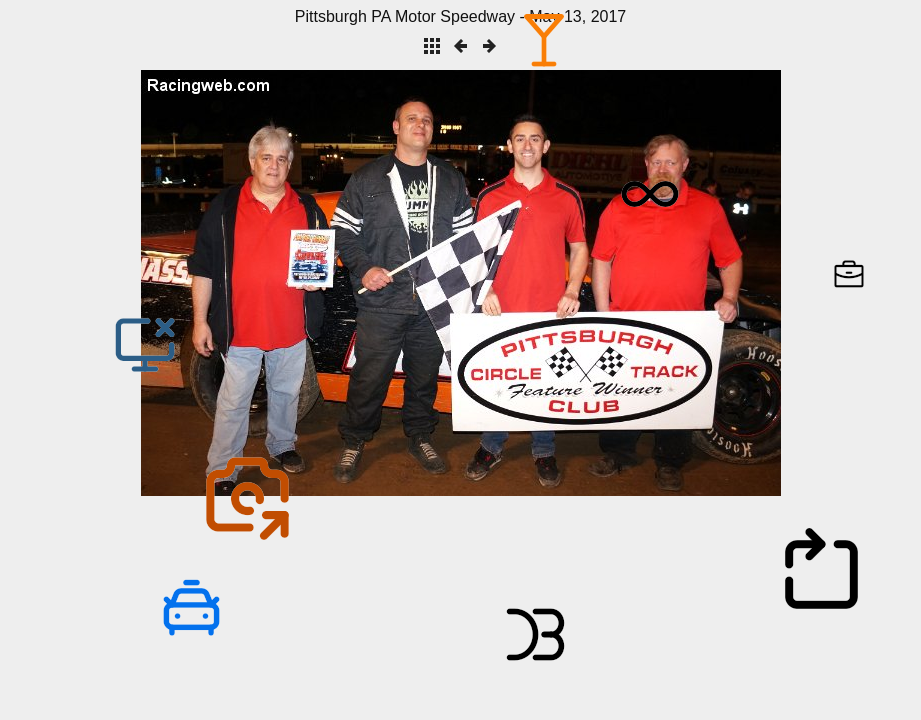 This screenshot has height=720, width=921. Describe the element at coordinates (650, 194) in the screenshot. I see `indicates unlimited or infinite content` at that location.